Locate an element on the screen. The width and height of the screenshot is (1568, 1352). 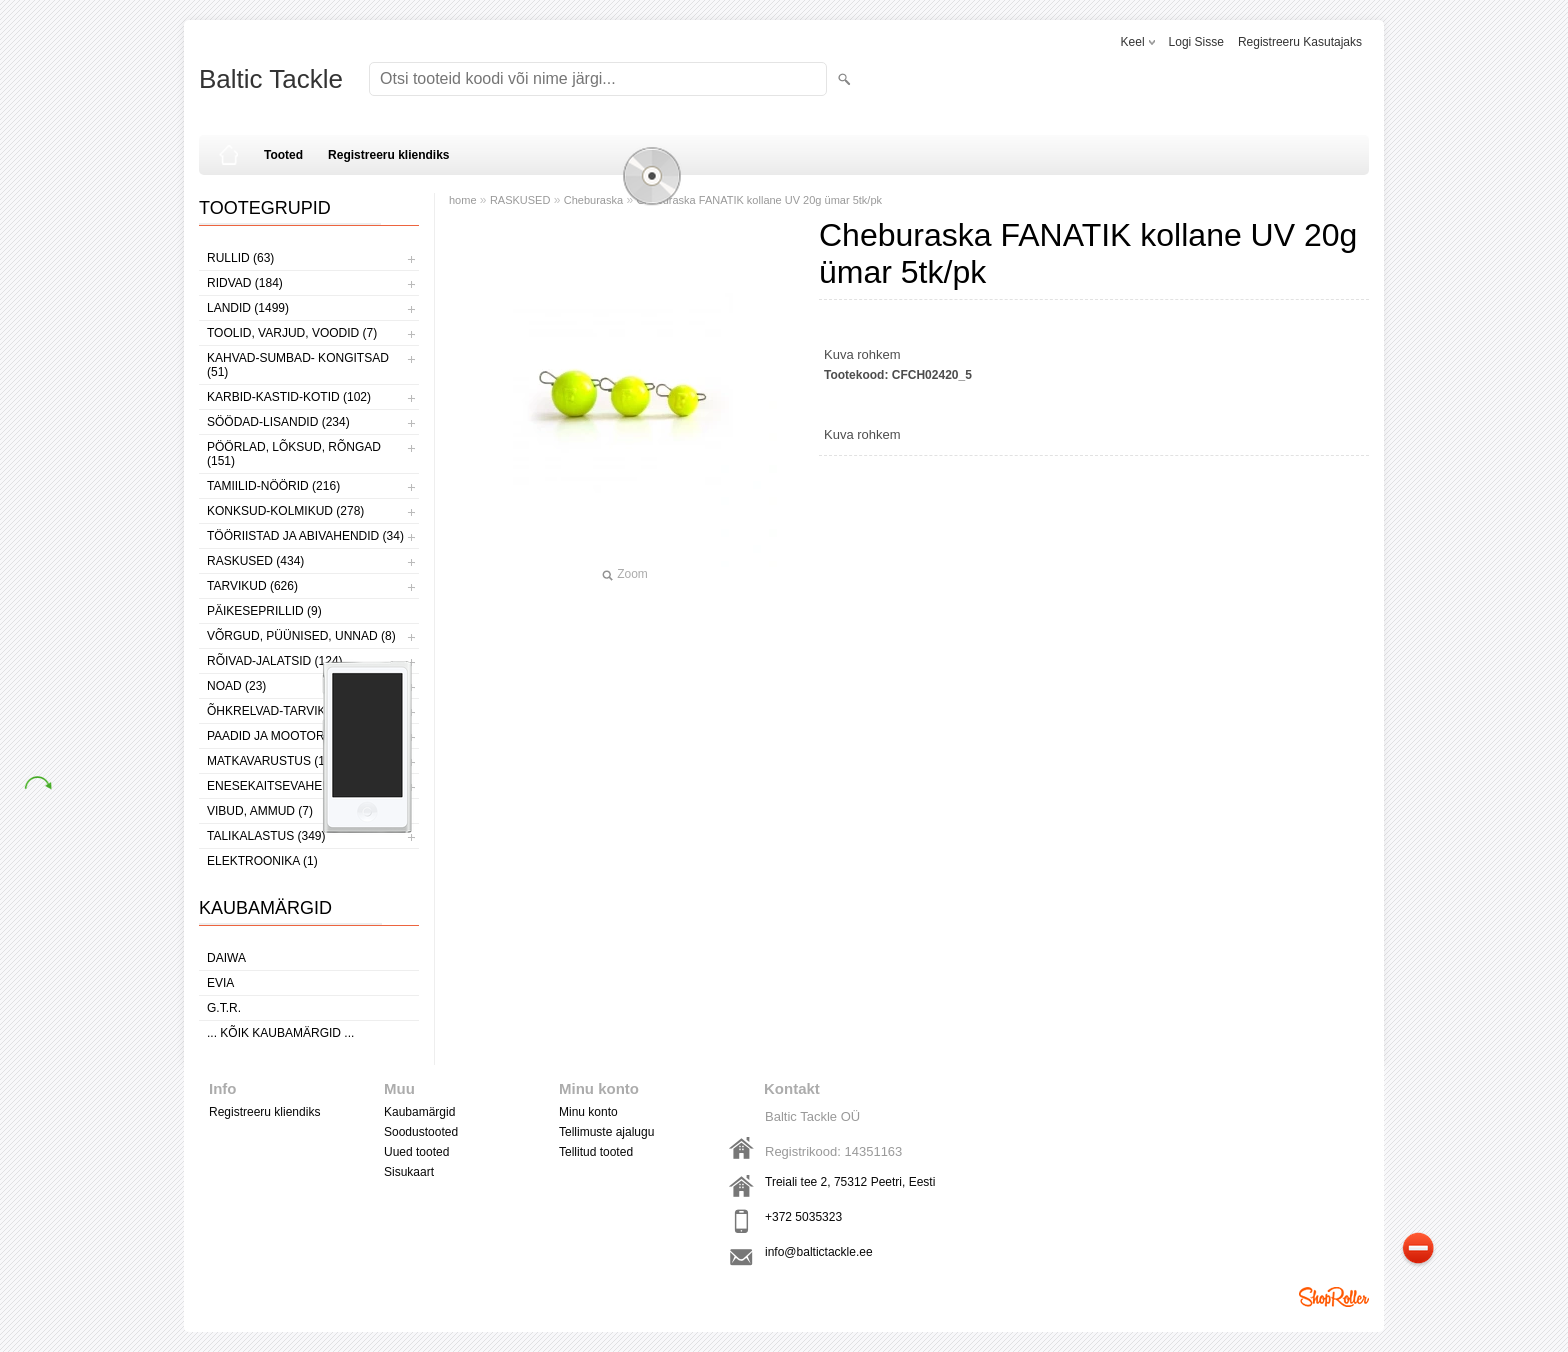
indicates a private or restricted folder is located at coordinates (1357, 1201).